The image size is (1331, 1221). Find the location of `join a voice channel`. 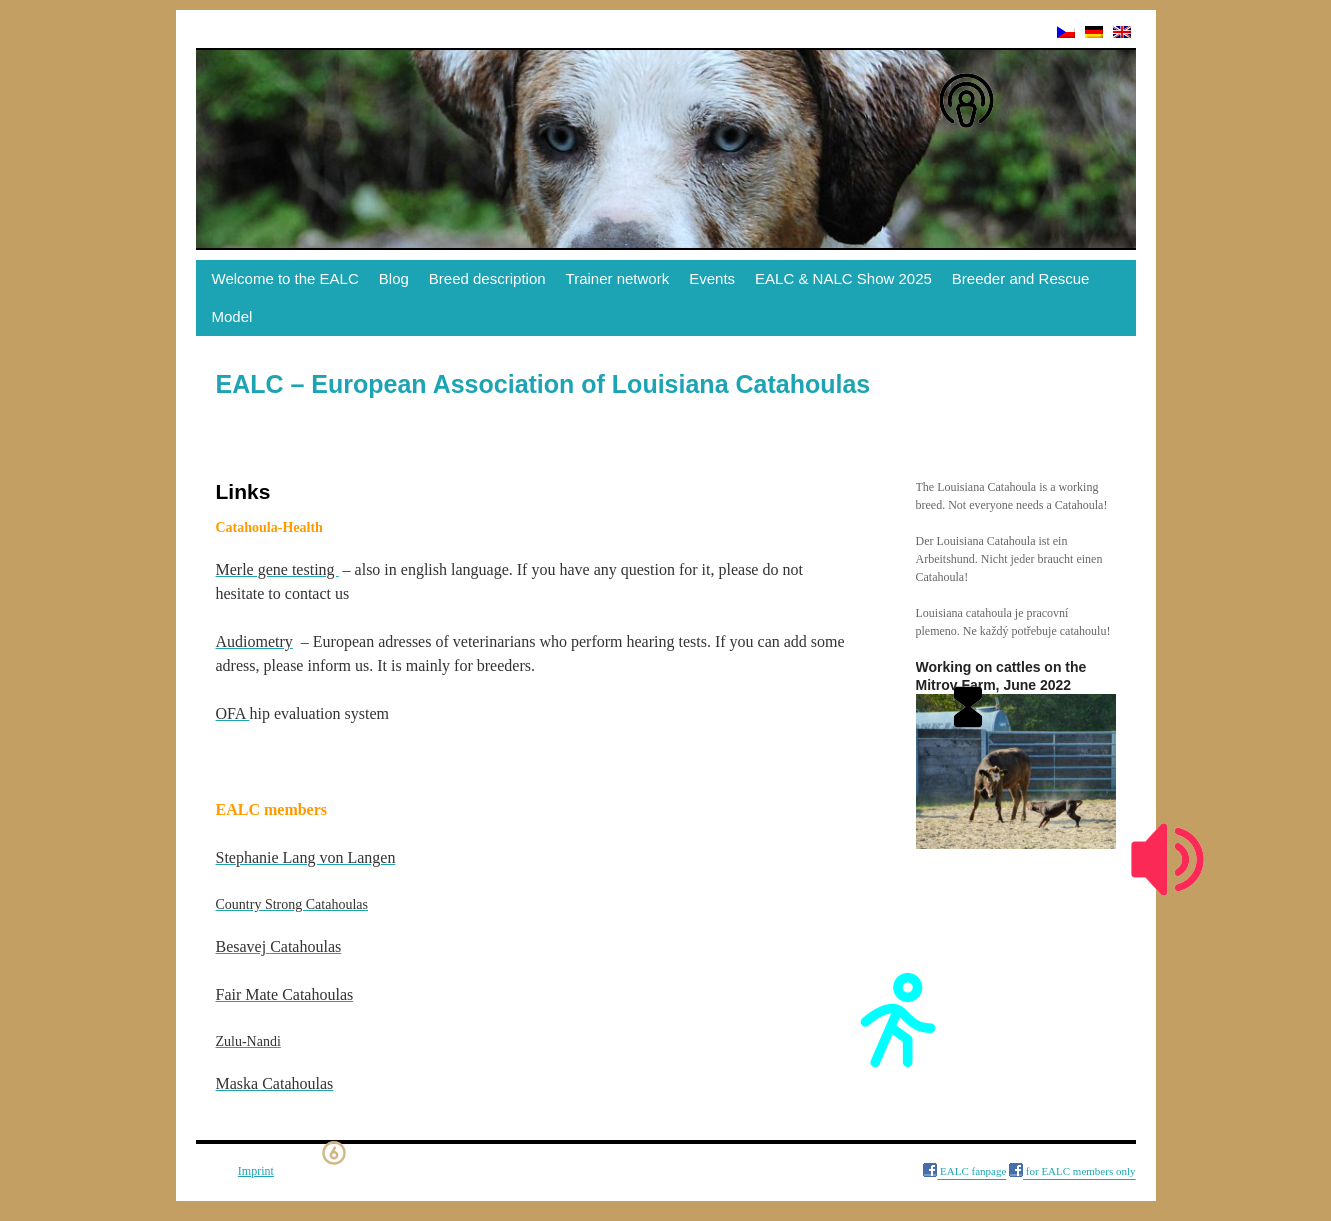

join a voice channel is located at coordinates (1167, 859).